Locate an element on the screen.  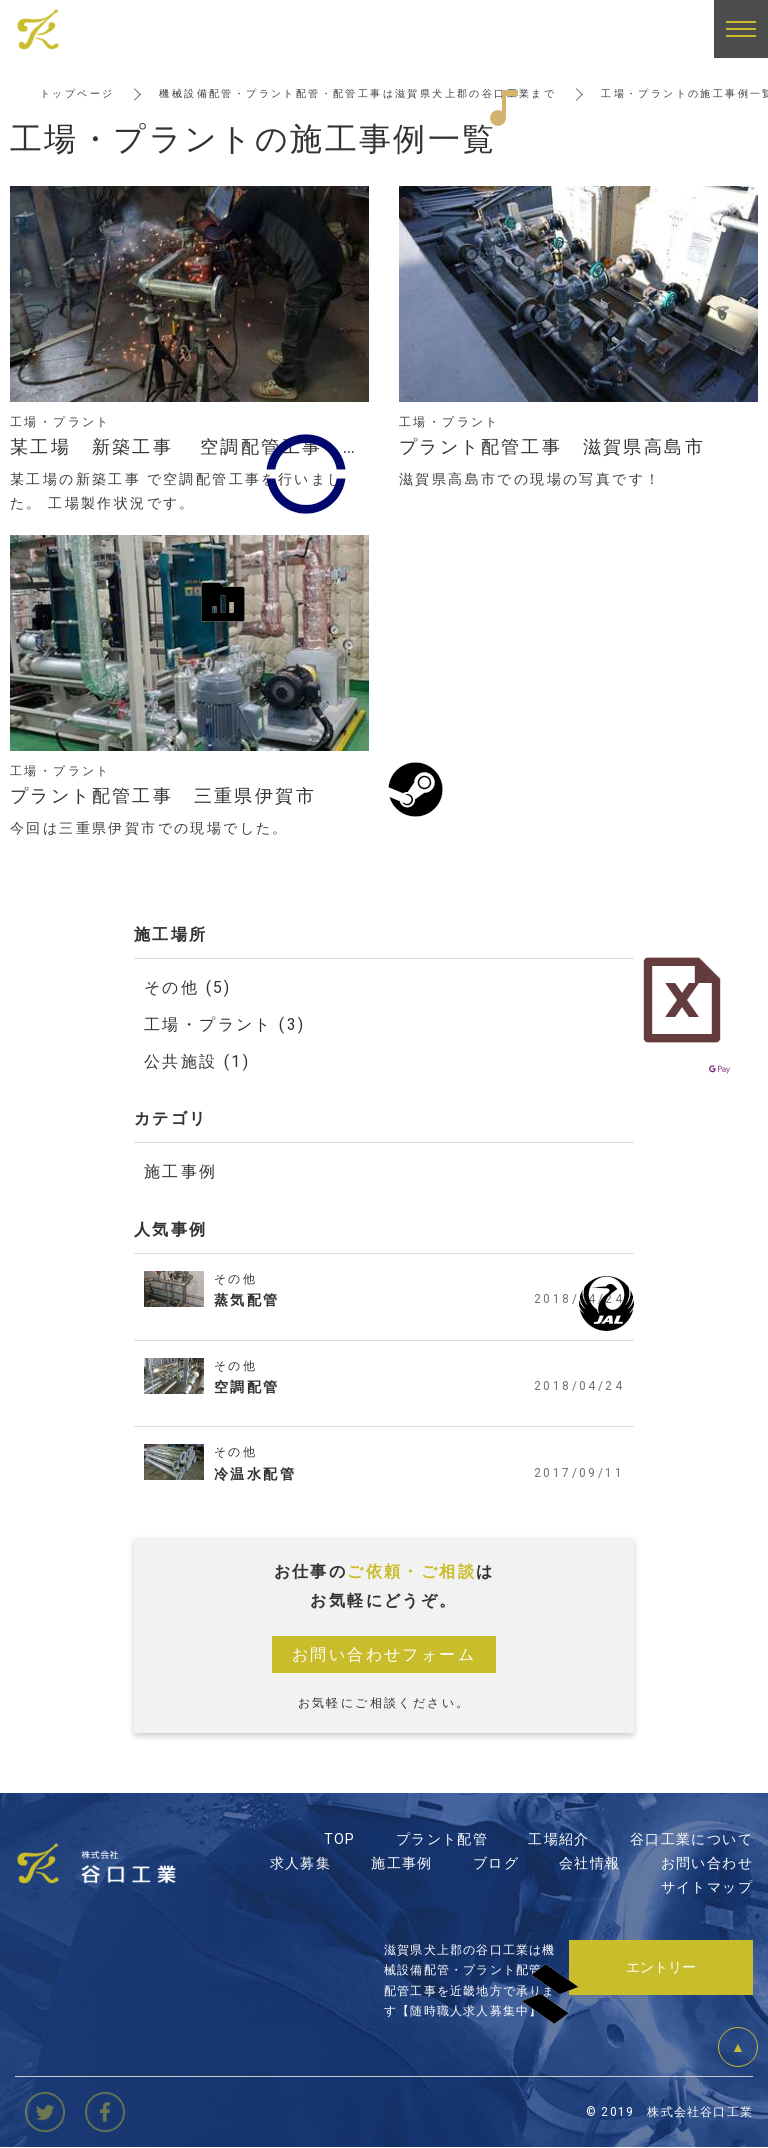
open Steam gaming platform is located at coordinates (415, 789).